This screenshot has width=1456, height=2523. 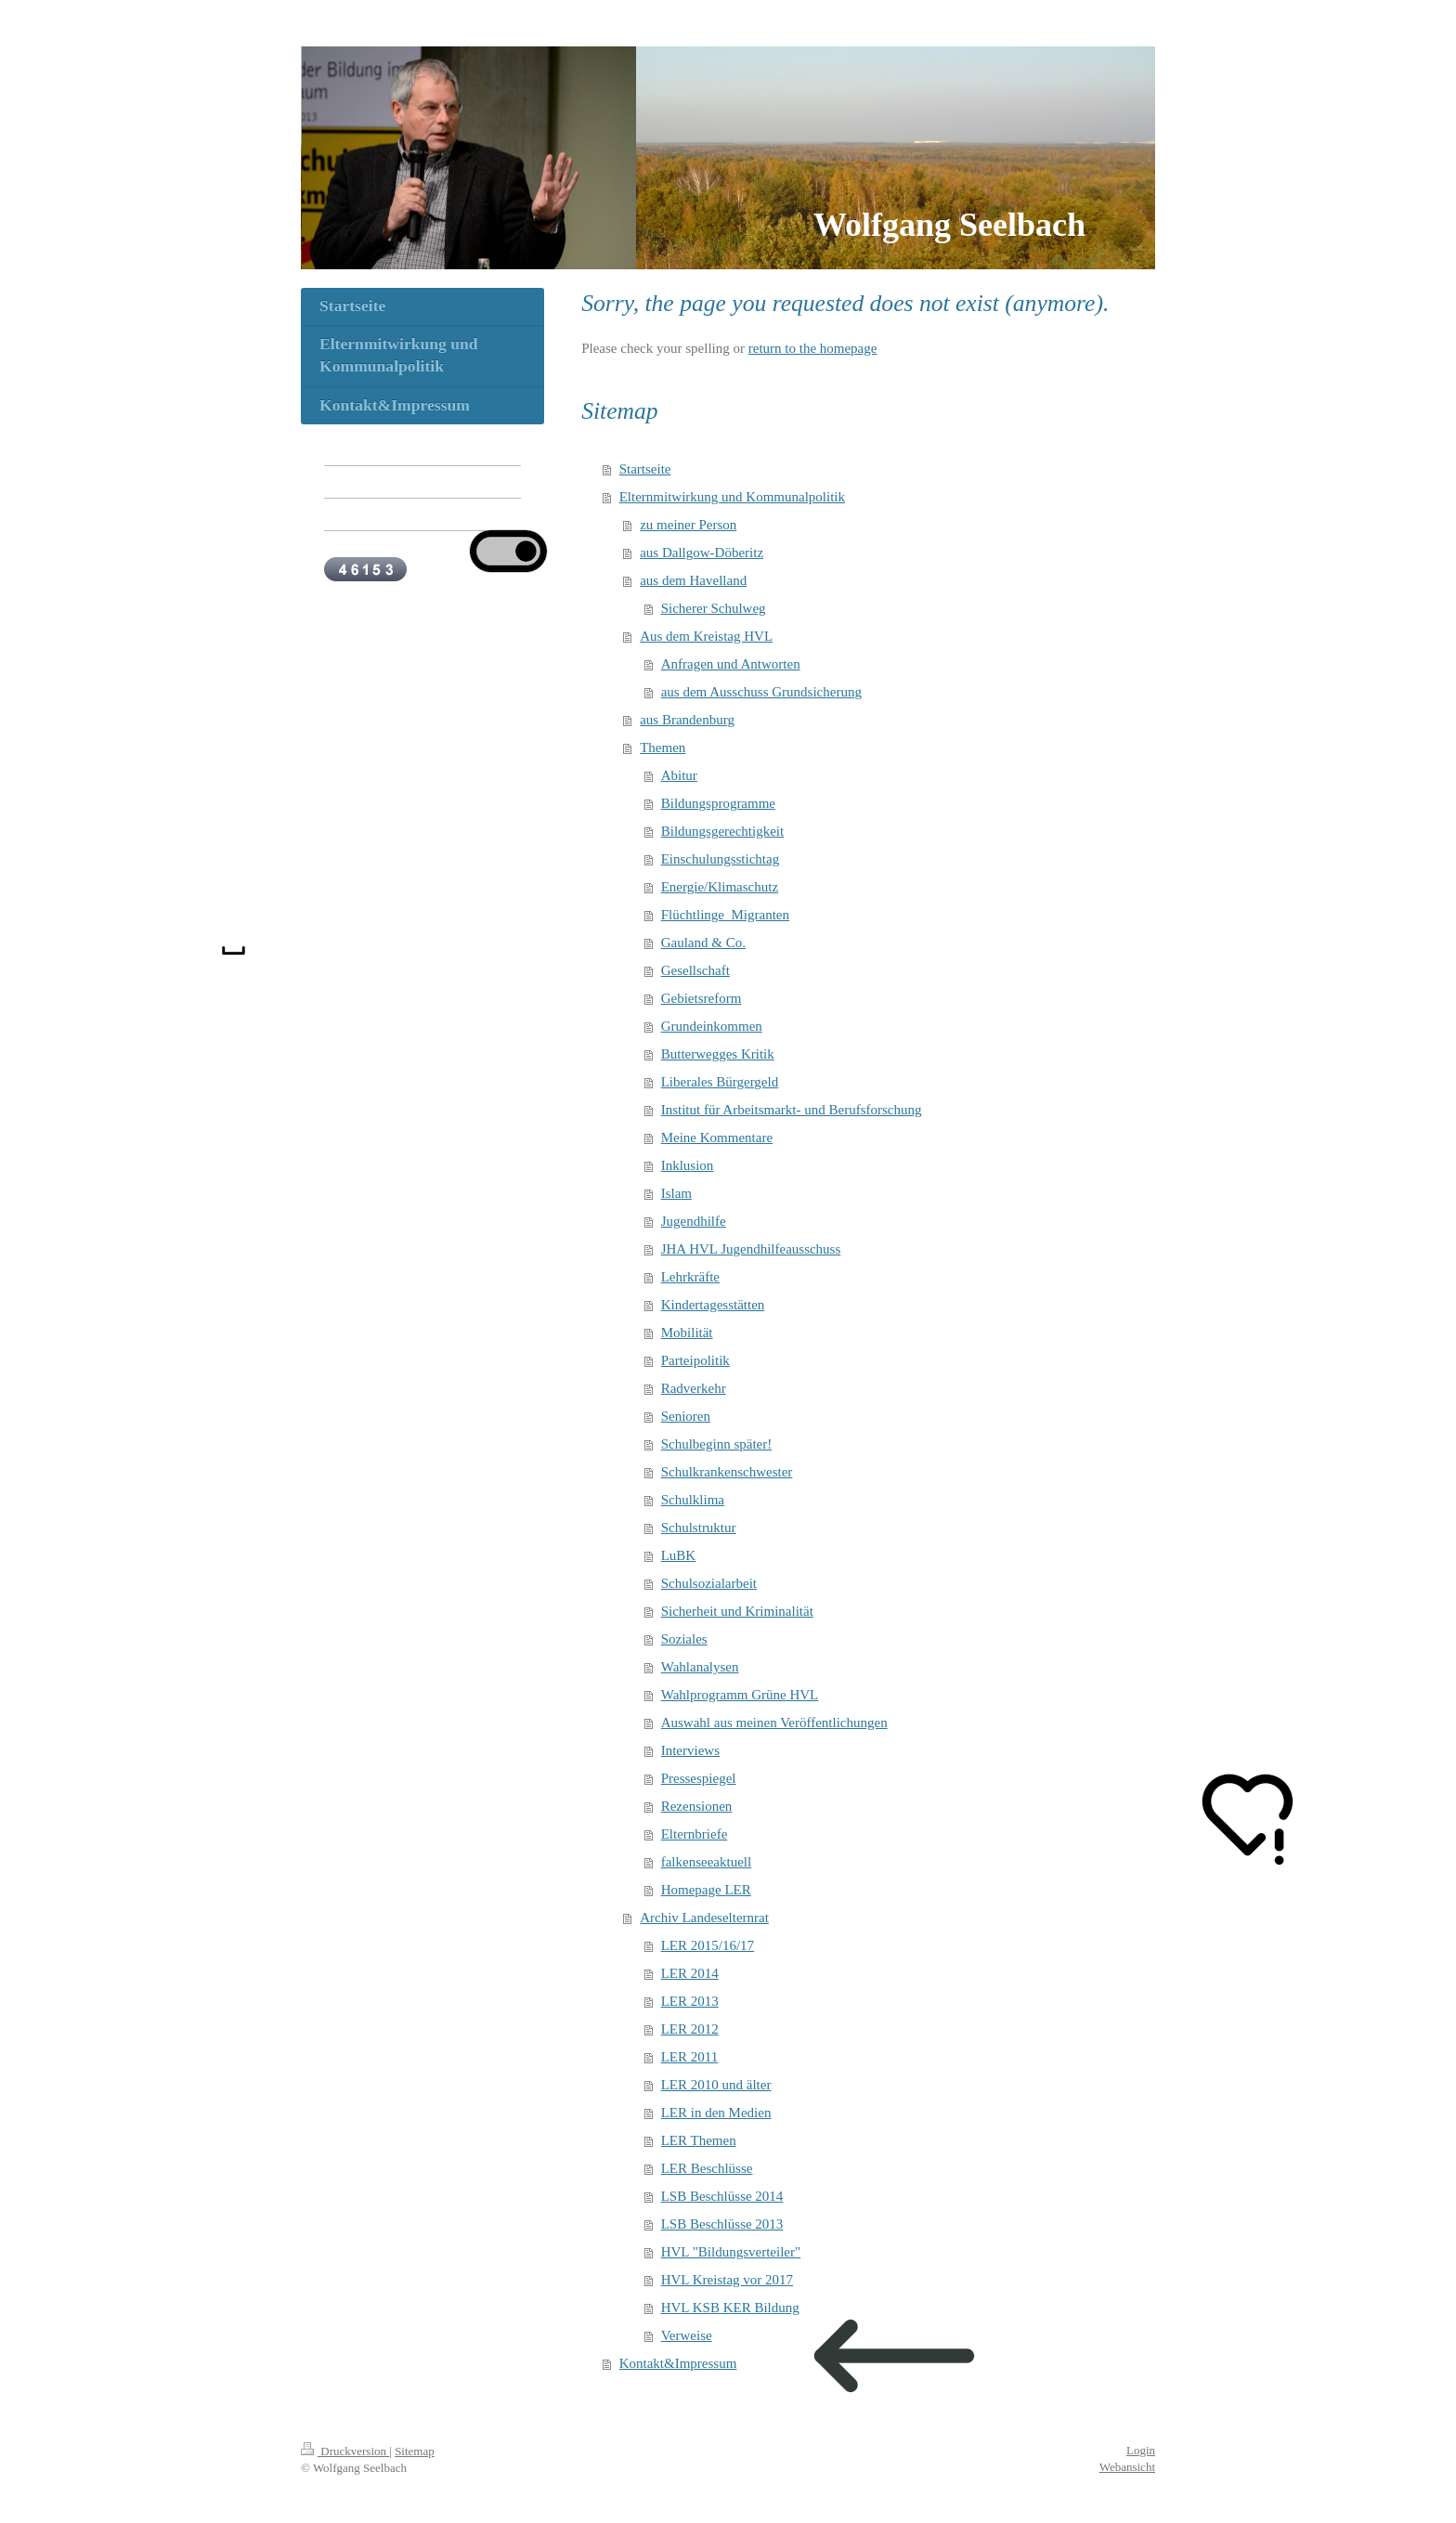 What do you see at coordinates (233, 950) in the screenshot?
I see `insert a space character` at bounding box center [233, 950].